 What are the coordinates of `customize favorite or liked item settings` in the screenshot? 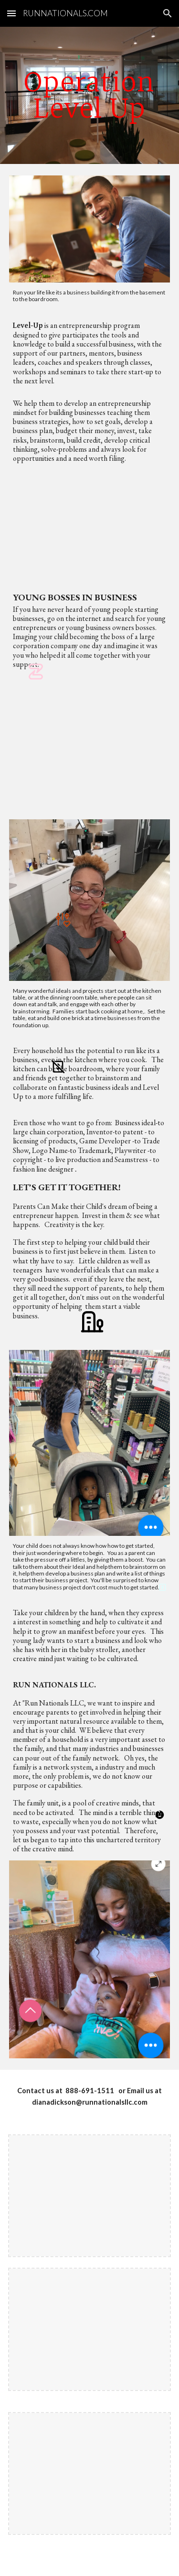 It's located at (63, 919).